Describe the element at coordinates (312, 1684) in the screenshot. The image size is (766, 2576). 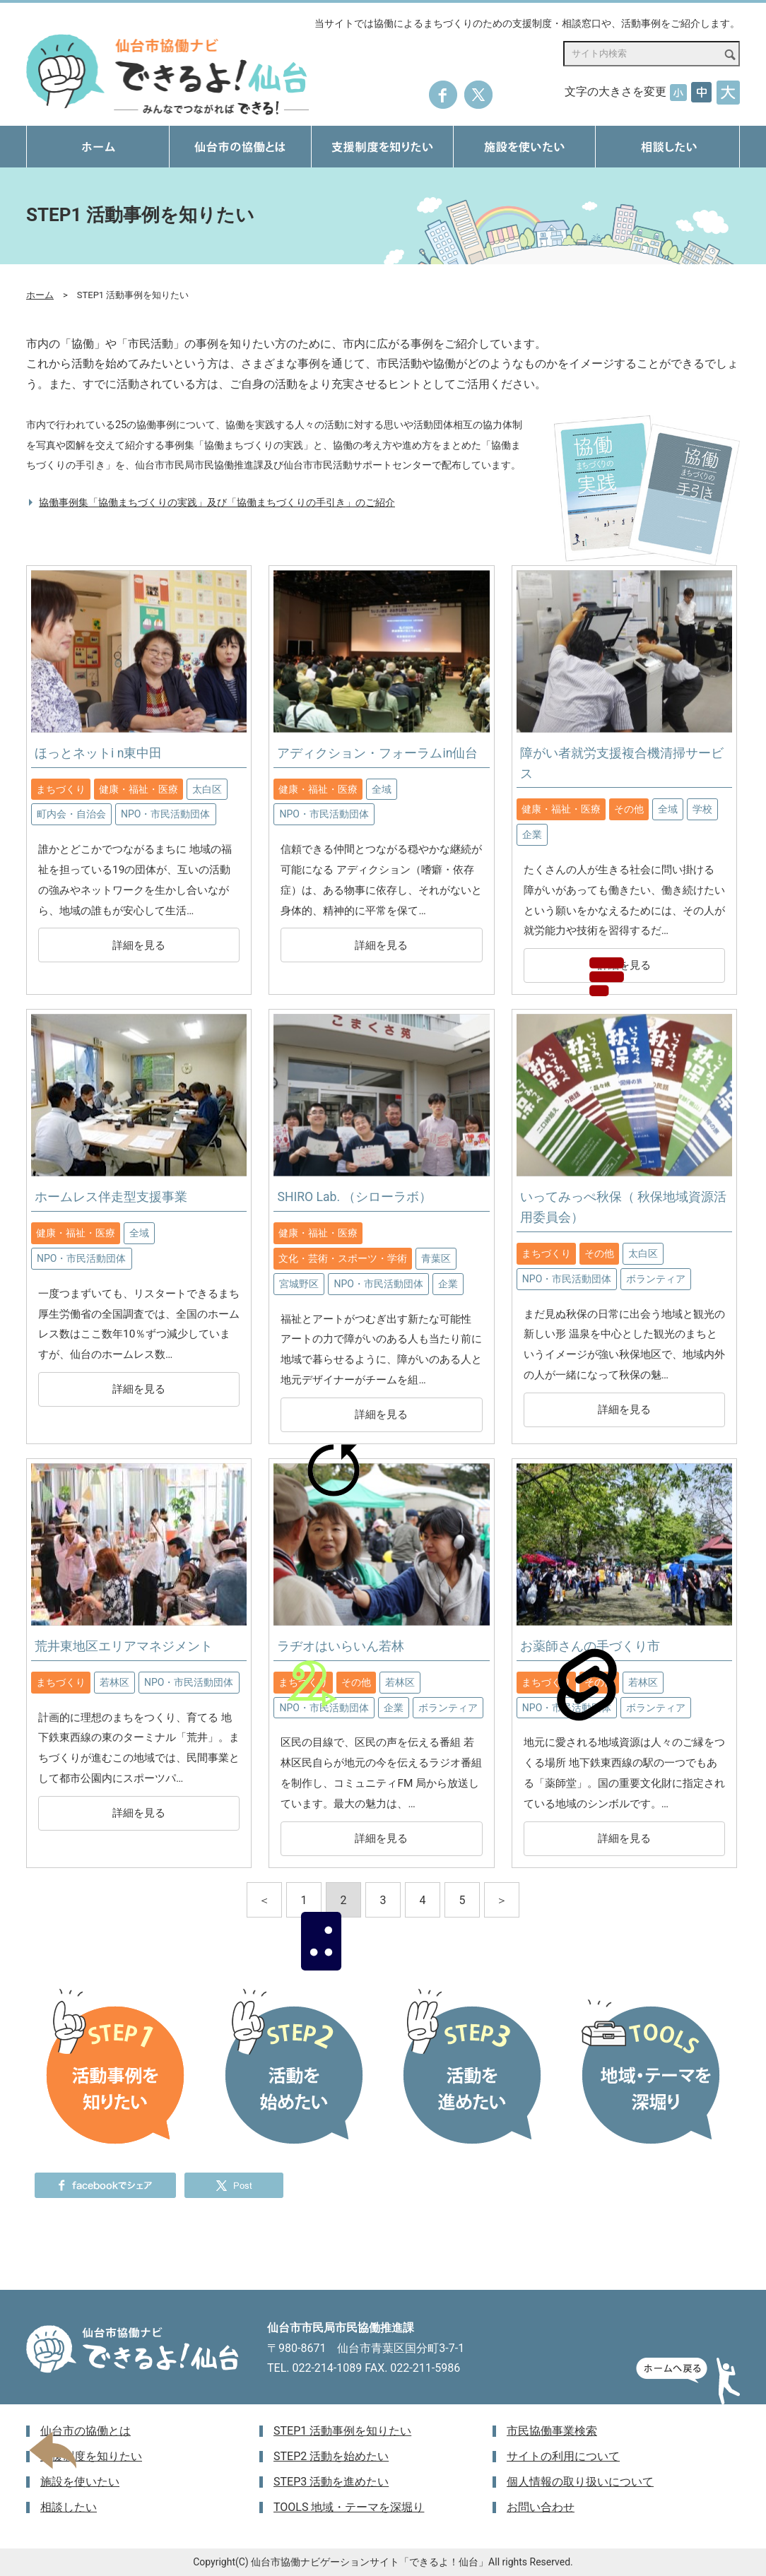
I see `draft2digital publishing platform logo` at that location.